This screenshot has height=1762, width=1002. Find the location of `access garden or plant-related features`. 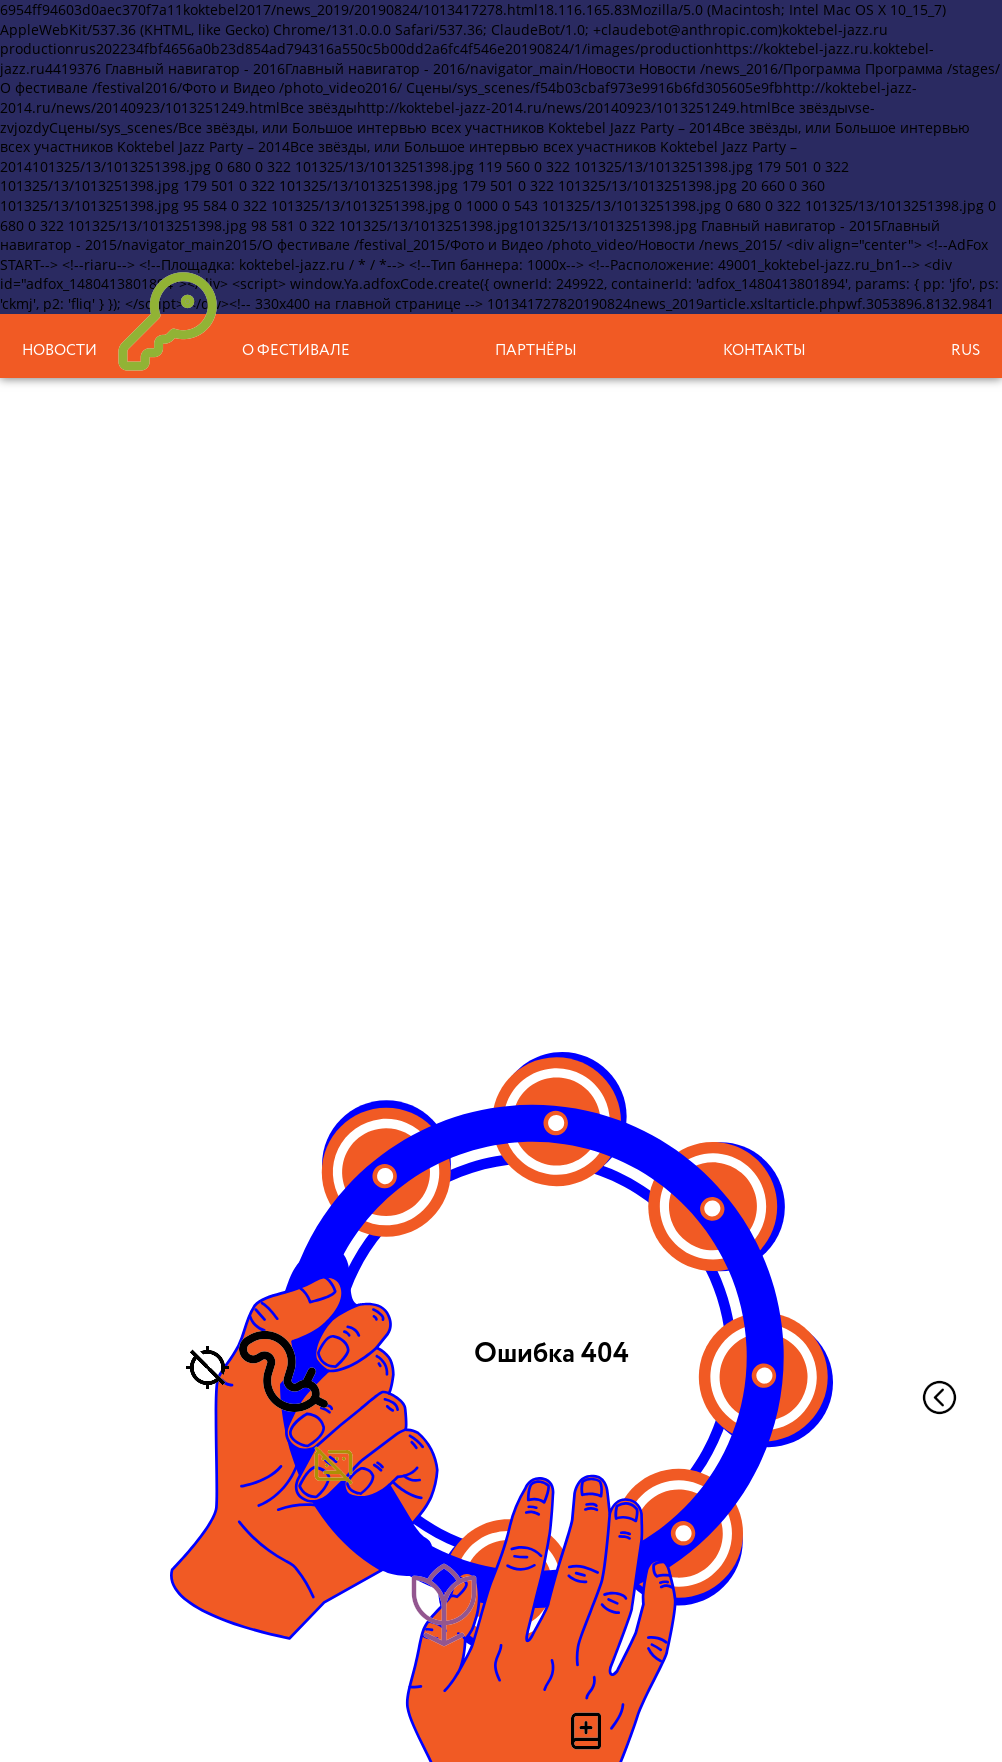

access garden or plant-related features is located at coordinates (444, 1605).